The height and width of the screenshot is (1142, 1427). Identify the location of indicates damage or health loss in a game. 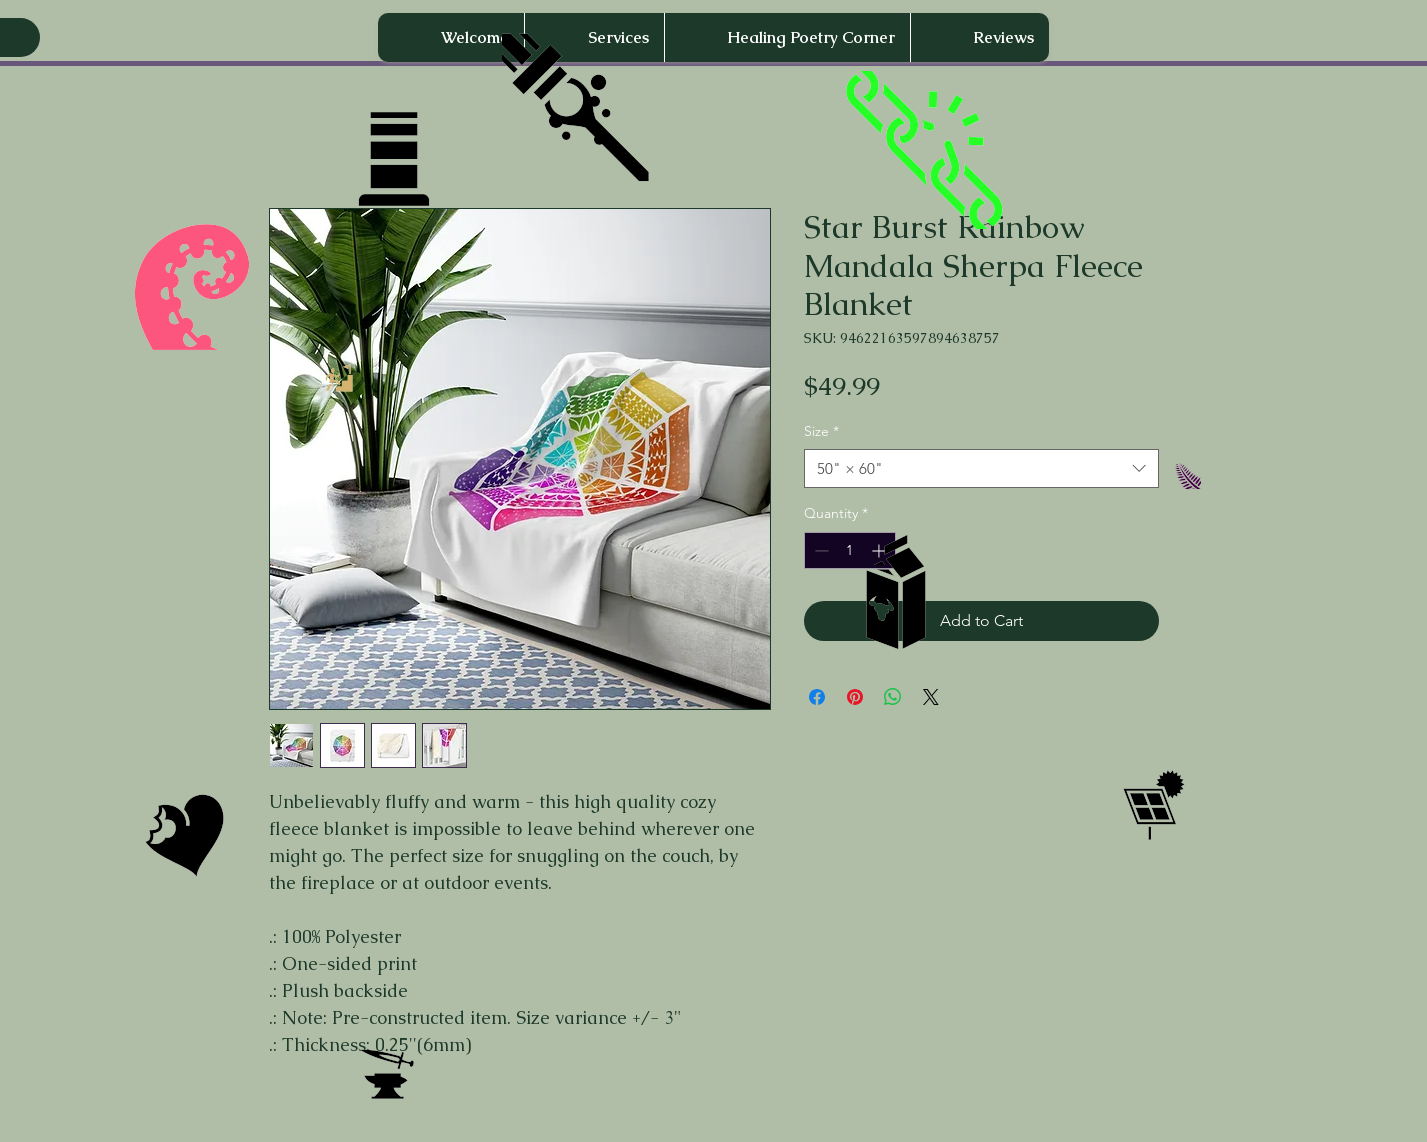
(182, 835).